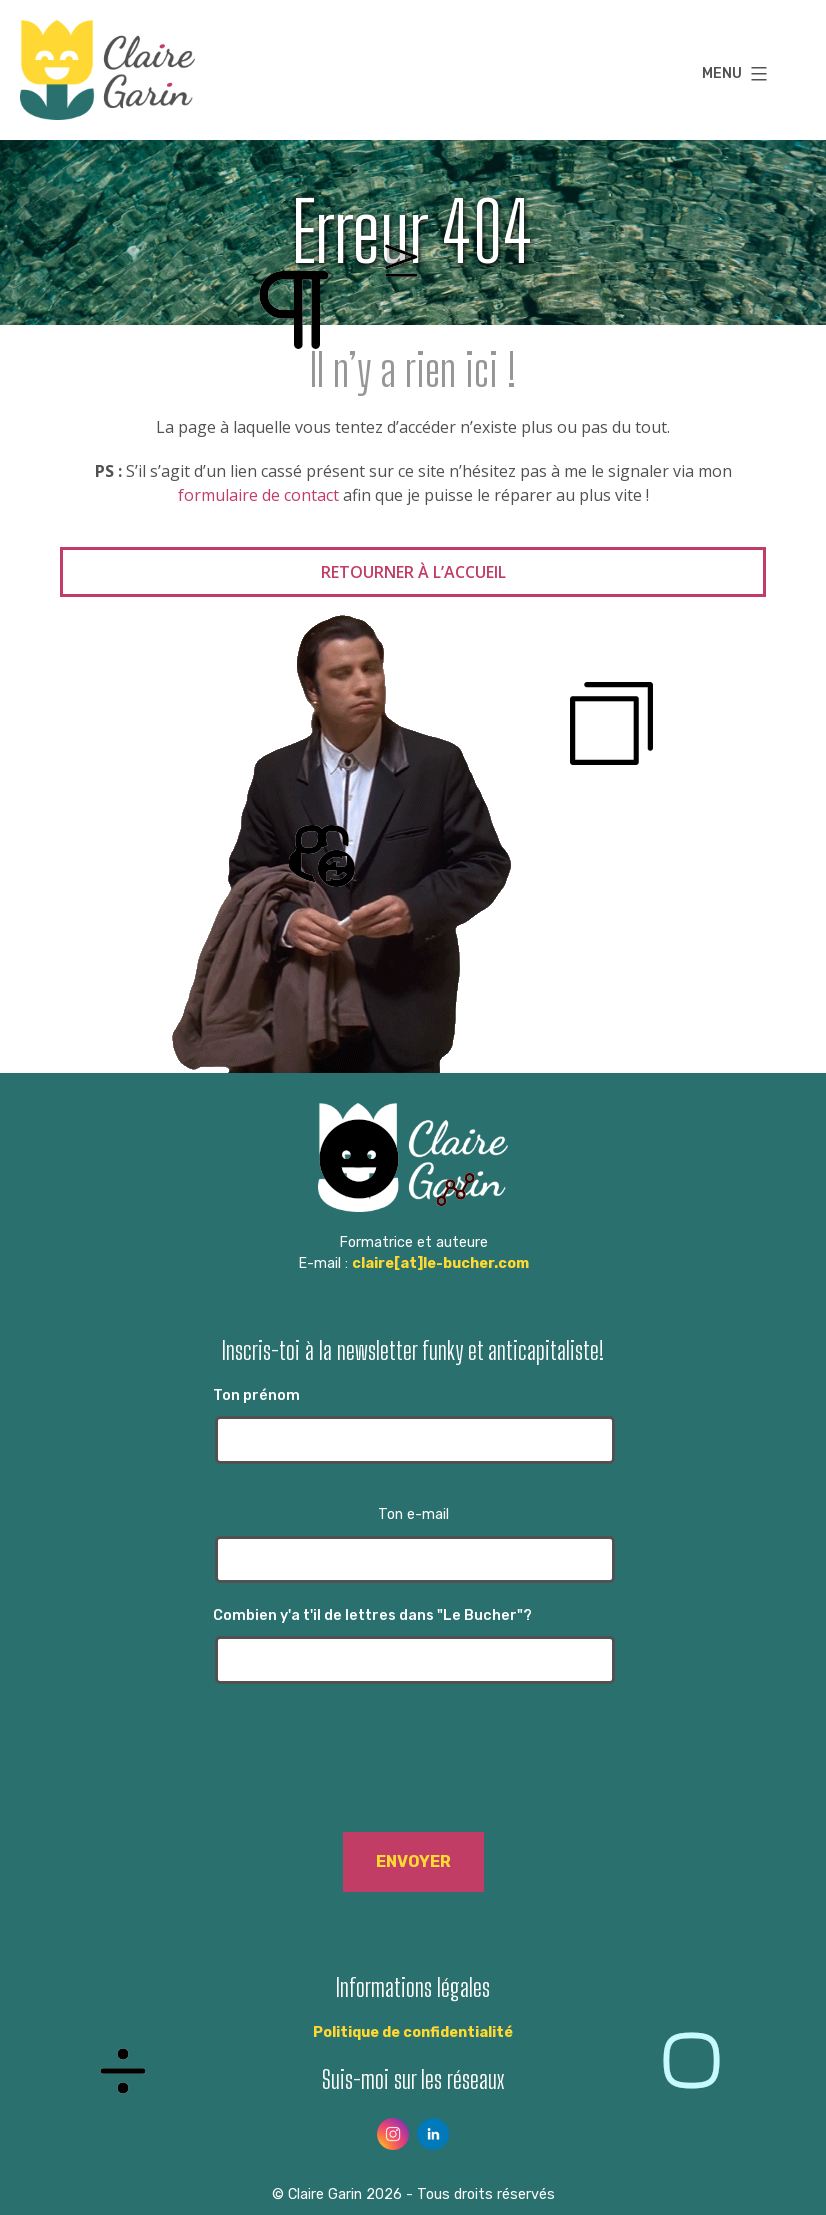 Image resolution: width=826 pixels, height=2215 pixels. Describe the element at coordinates (359, 1159) in the screenshot. I see `rate your experience positively` at that location.